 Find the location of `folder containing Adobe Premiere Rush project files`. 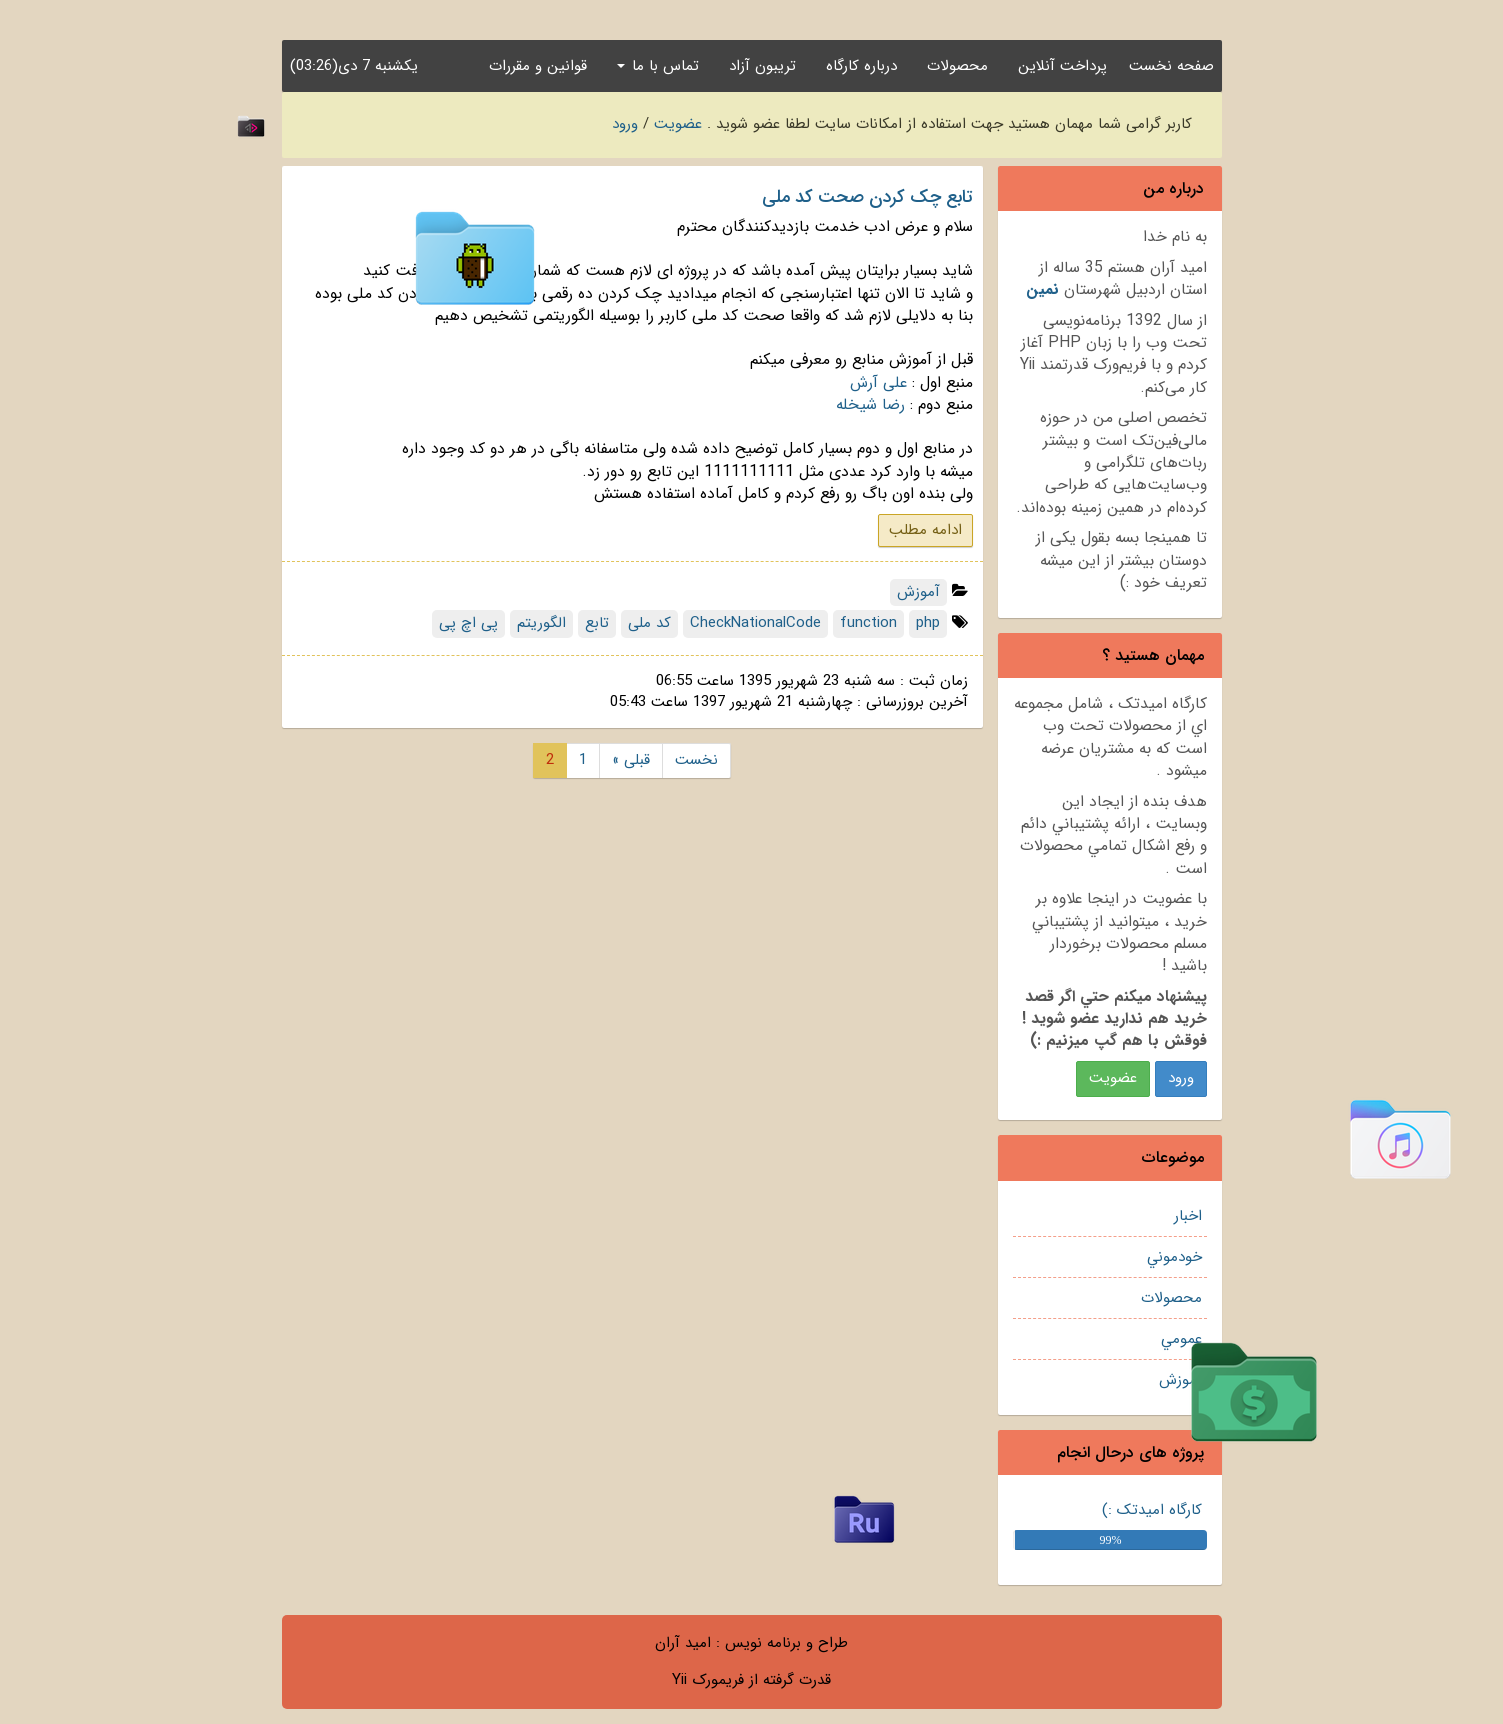

folder containing Adobe Premiere Rush project files is located at coordinates (864, 1521).